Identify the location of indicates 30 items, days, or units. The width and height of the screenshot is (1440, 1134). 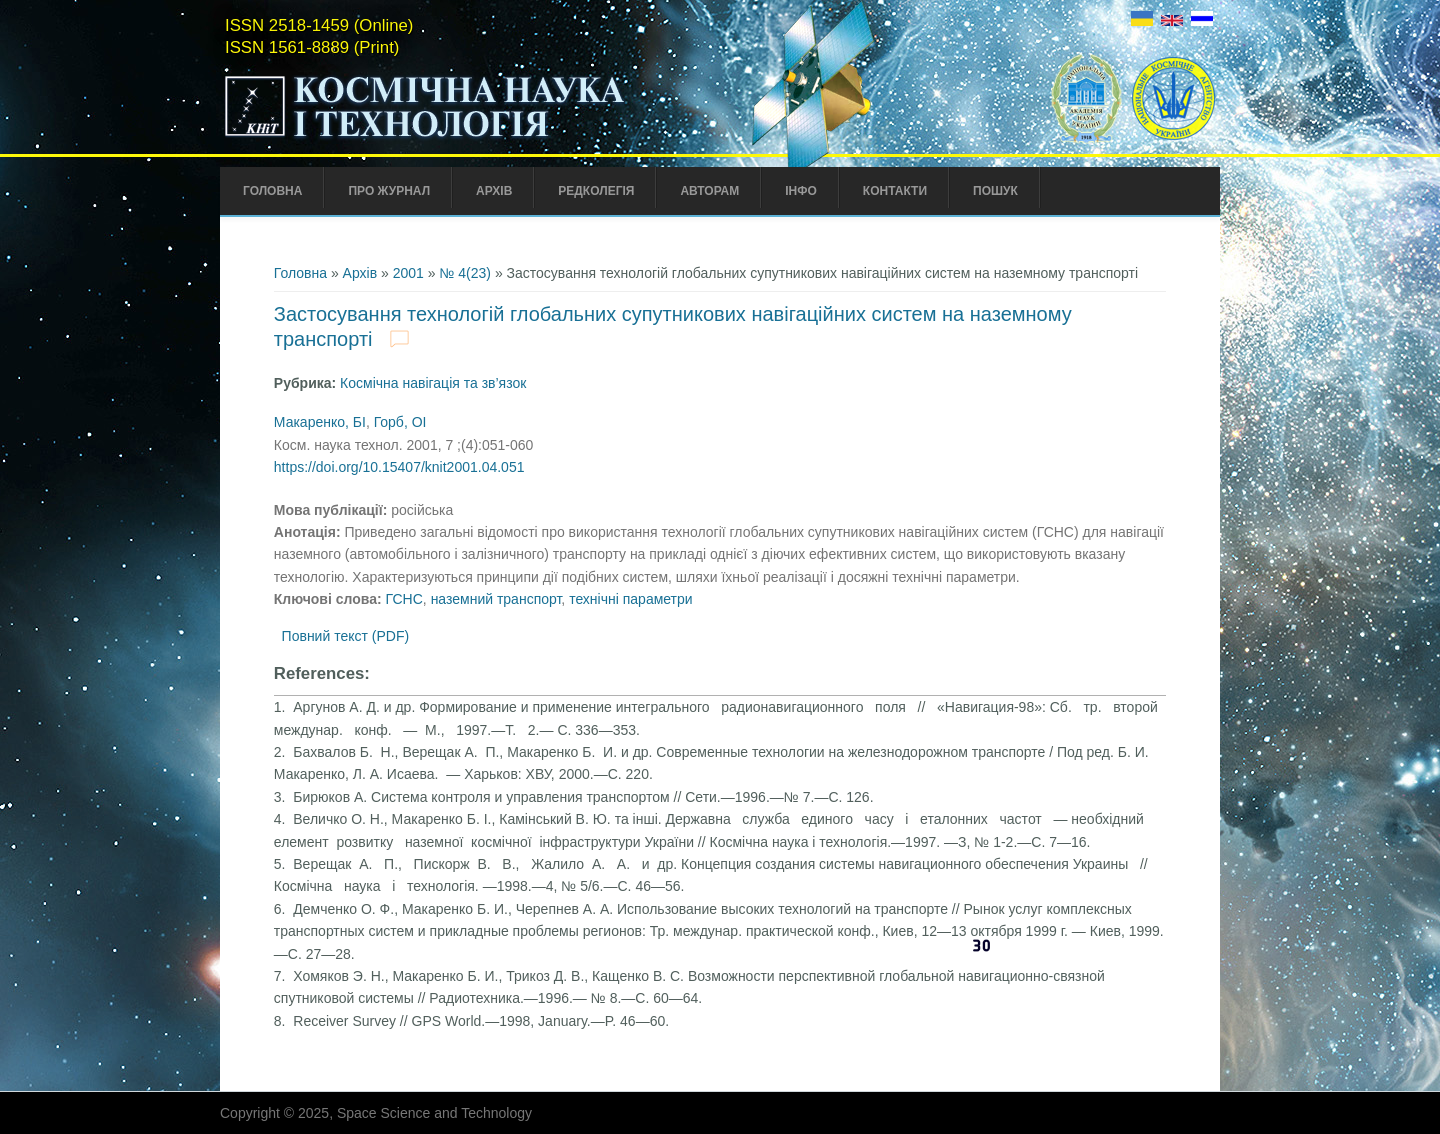
(981, 945).